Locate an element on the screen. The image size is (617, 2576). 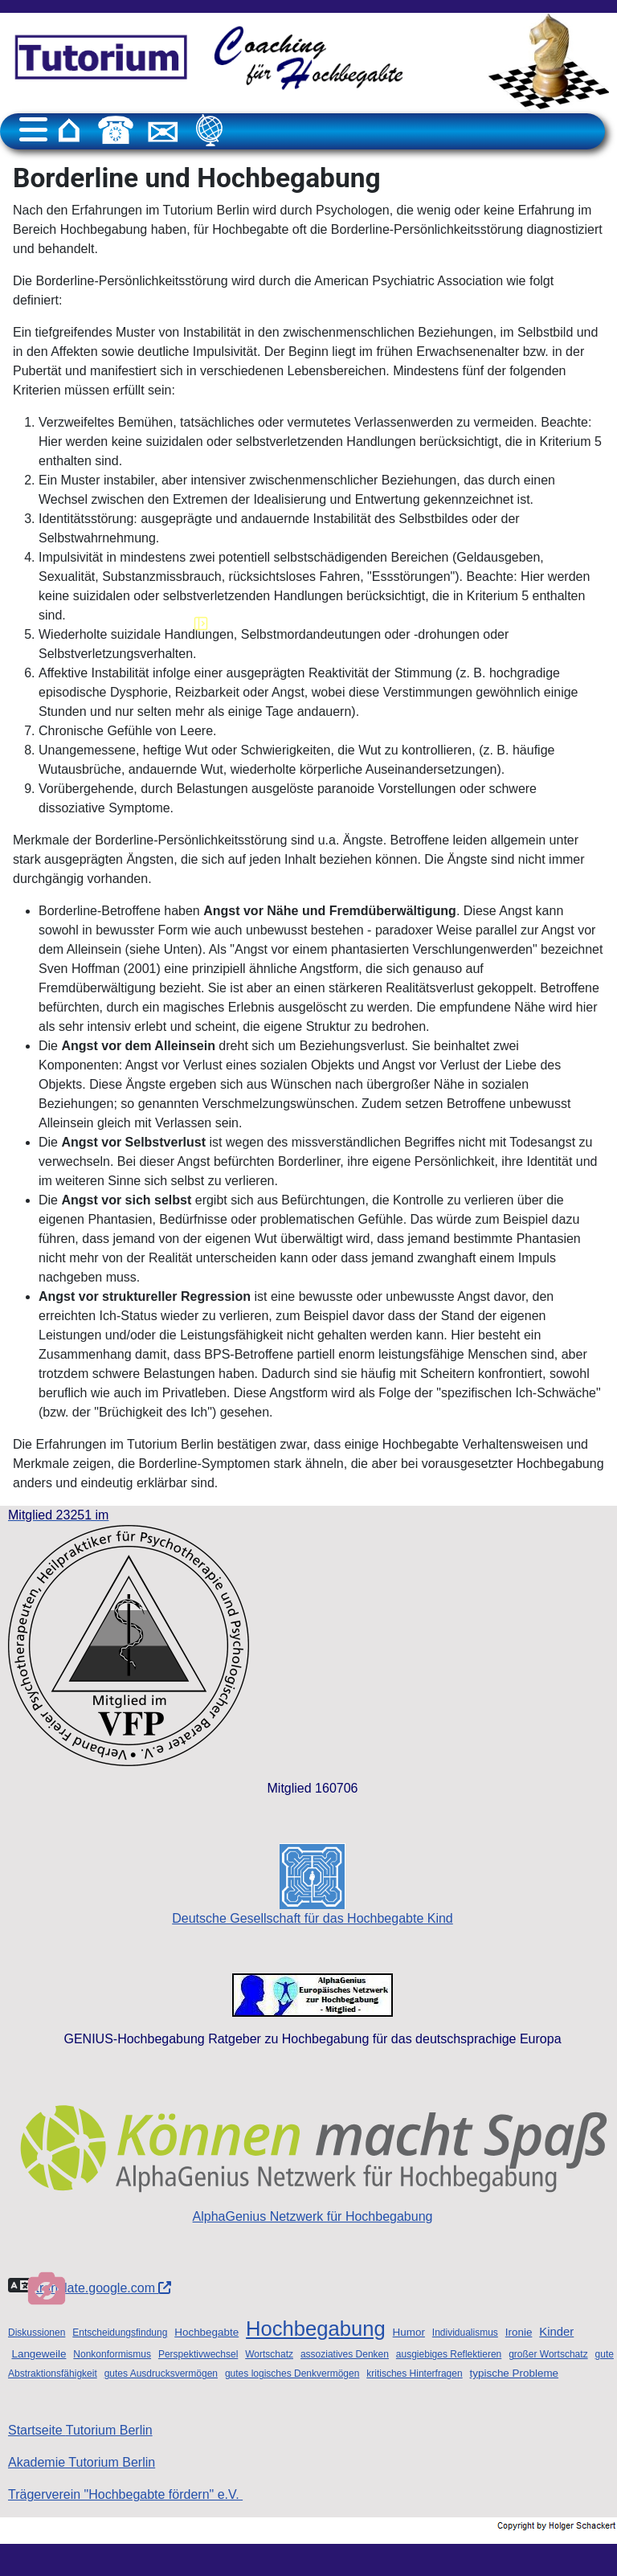
switch between front and rear camera is located at coordinates (47, 2288).